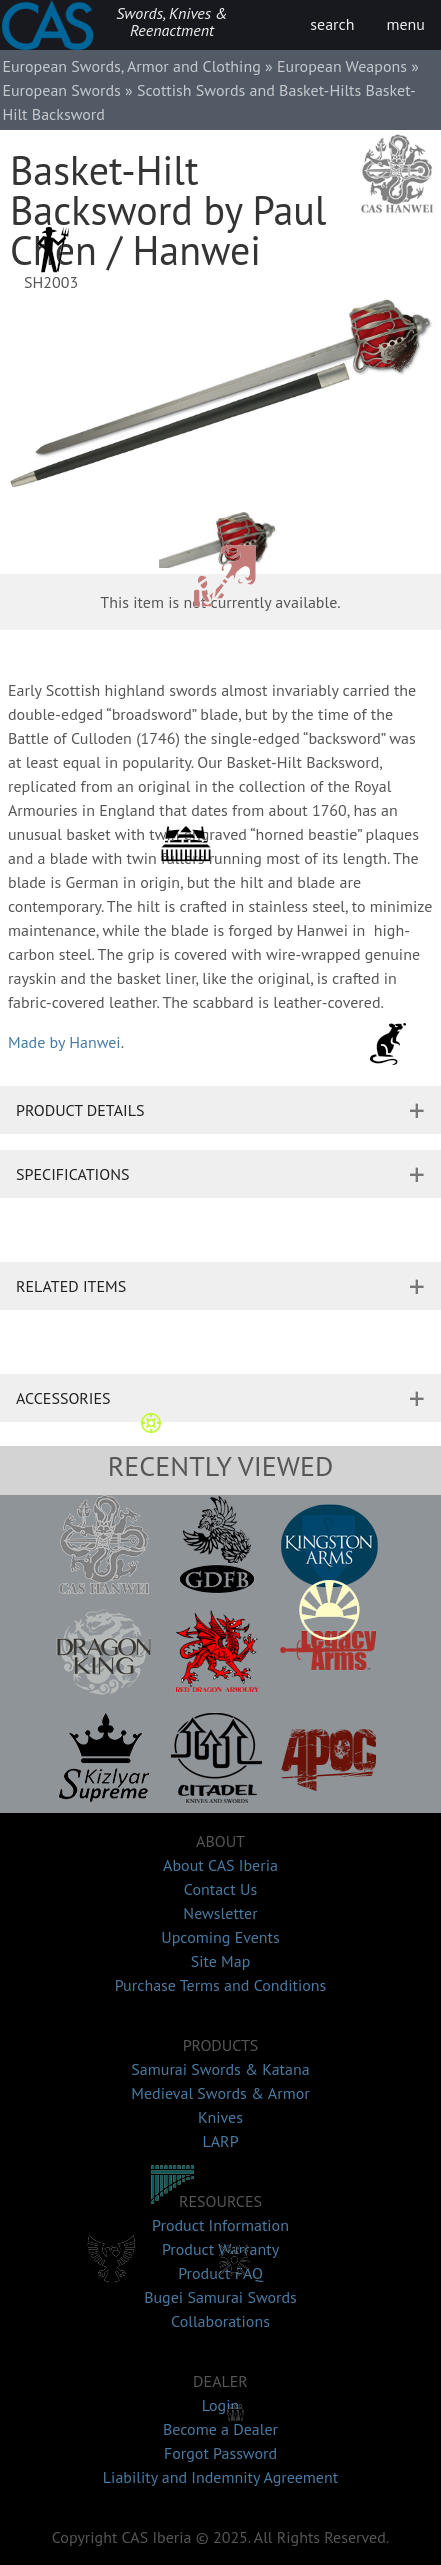 The height and width of the screenshot is (2565, 441). What do you see at coordinates (151, 1423) in the screenshot?
I see `access game settings or options` at bounding box center [151, 1423].